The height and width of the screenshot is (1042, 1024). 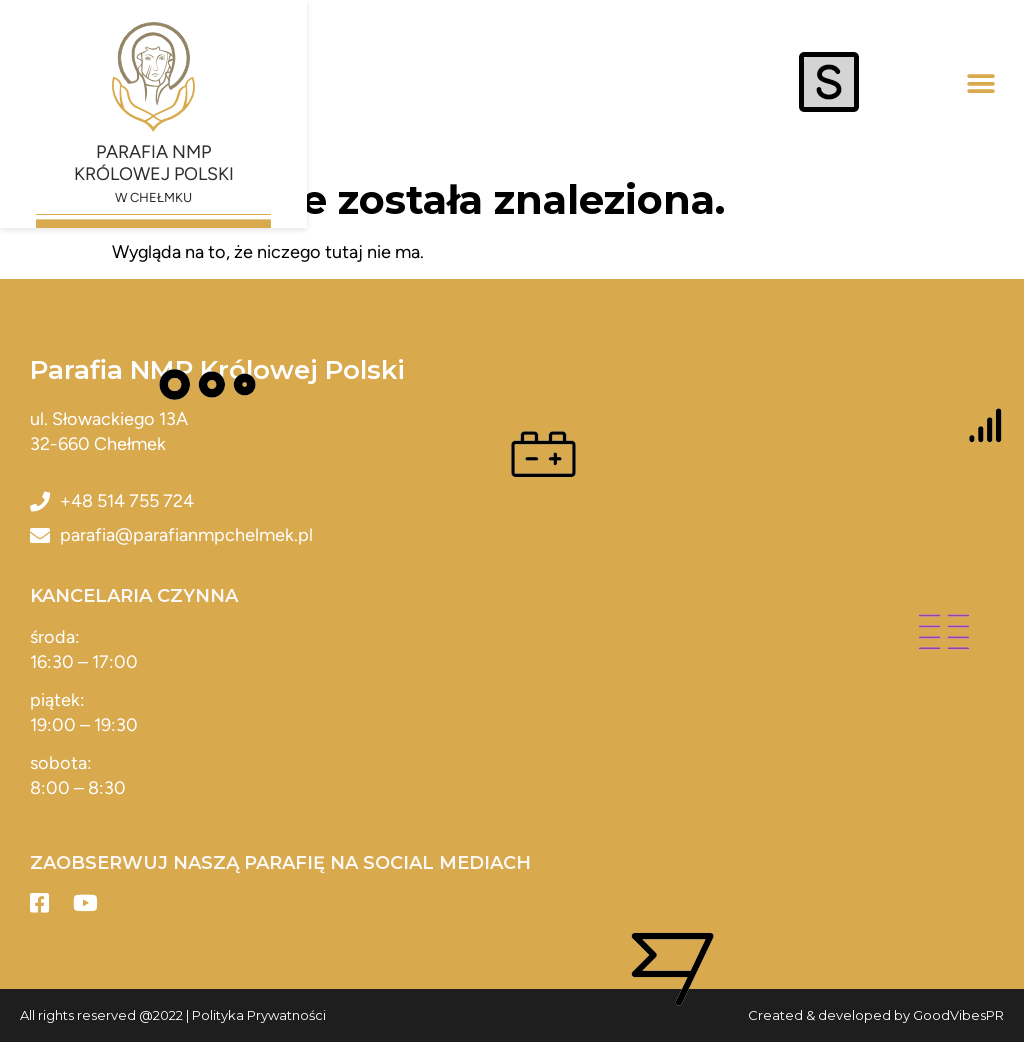 I want to click on switch to multi-column text layout, so click(x=944, y=633).